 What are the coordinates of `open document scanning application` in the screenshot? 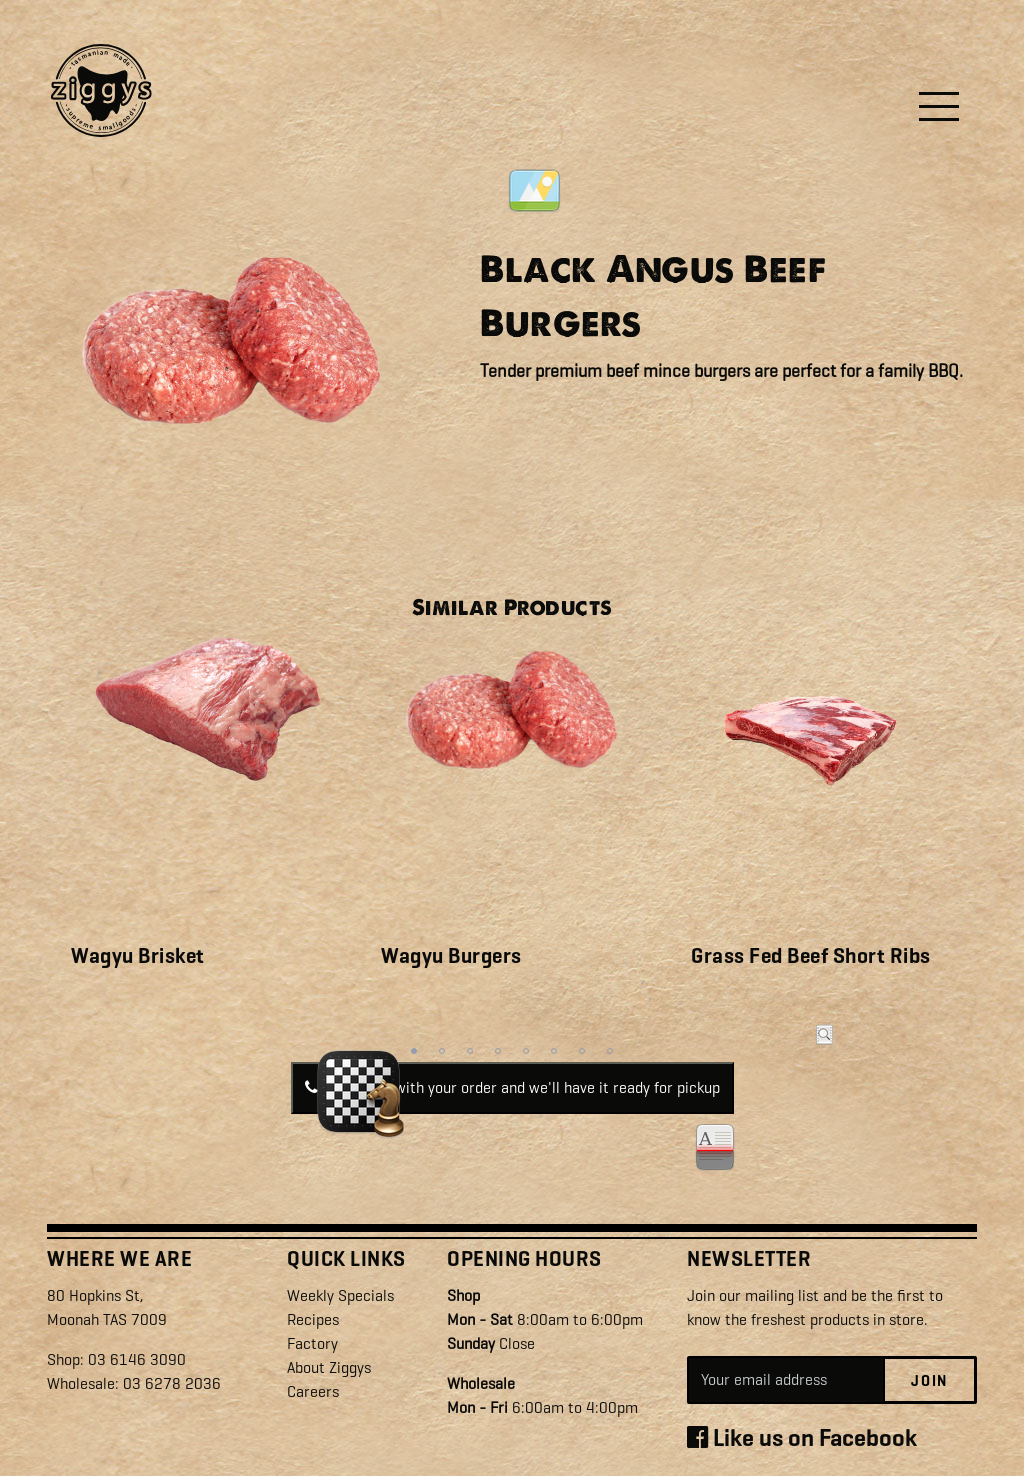 It's located at (715, 1147).